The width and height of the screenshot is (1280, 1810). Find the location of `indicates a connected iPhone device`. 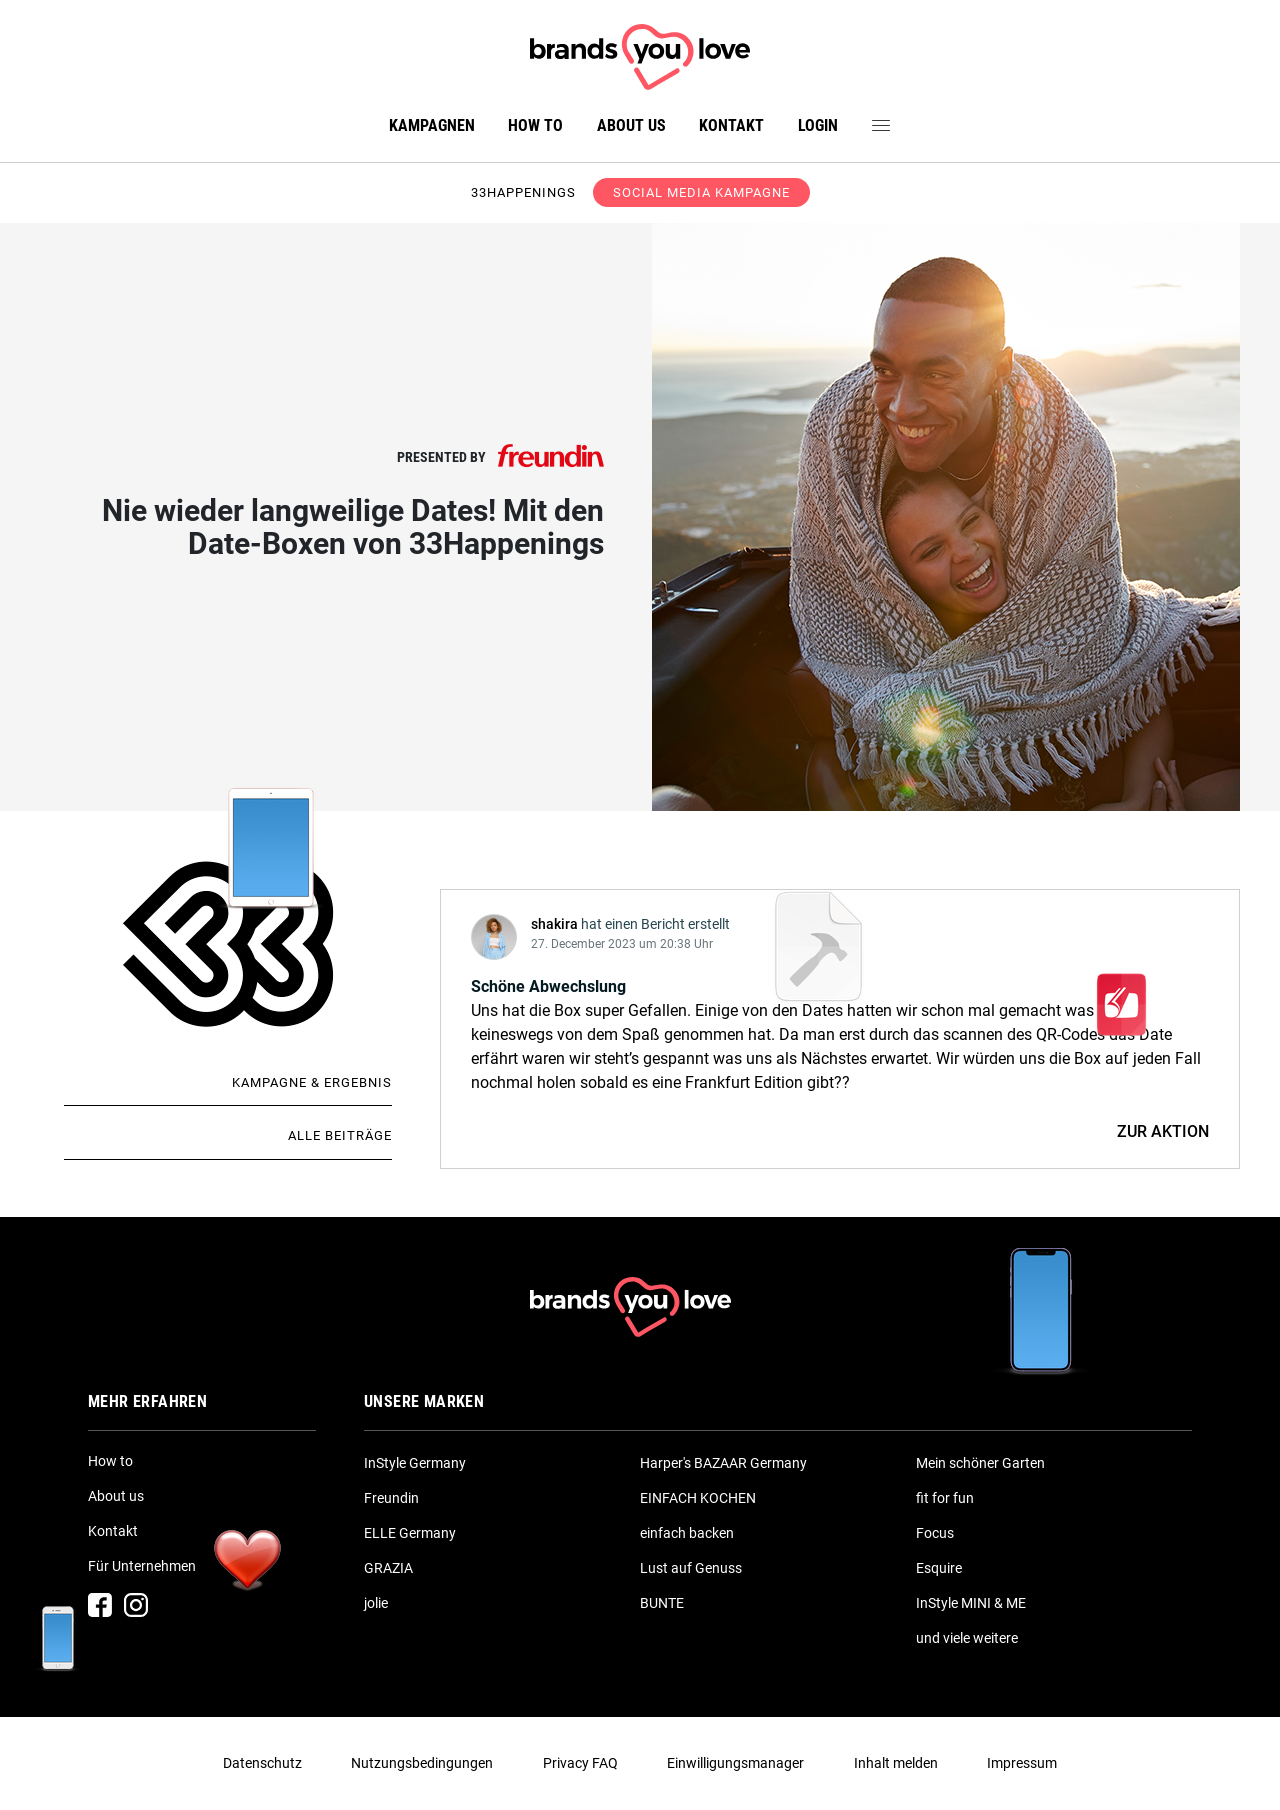

indicates a connected iPhone device is located at coordinates (1041, 1312).